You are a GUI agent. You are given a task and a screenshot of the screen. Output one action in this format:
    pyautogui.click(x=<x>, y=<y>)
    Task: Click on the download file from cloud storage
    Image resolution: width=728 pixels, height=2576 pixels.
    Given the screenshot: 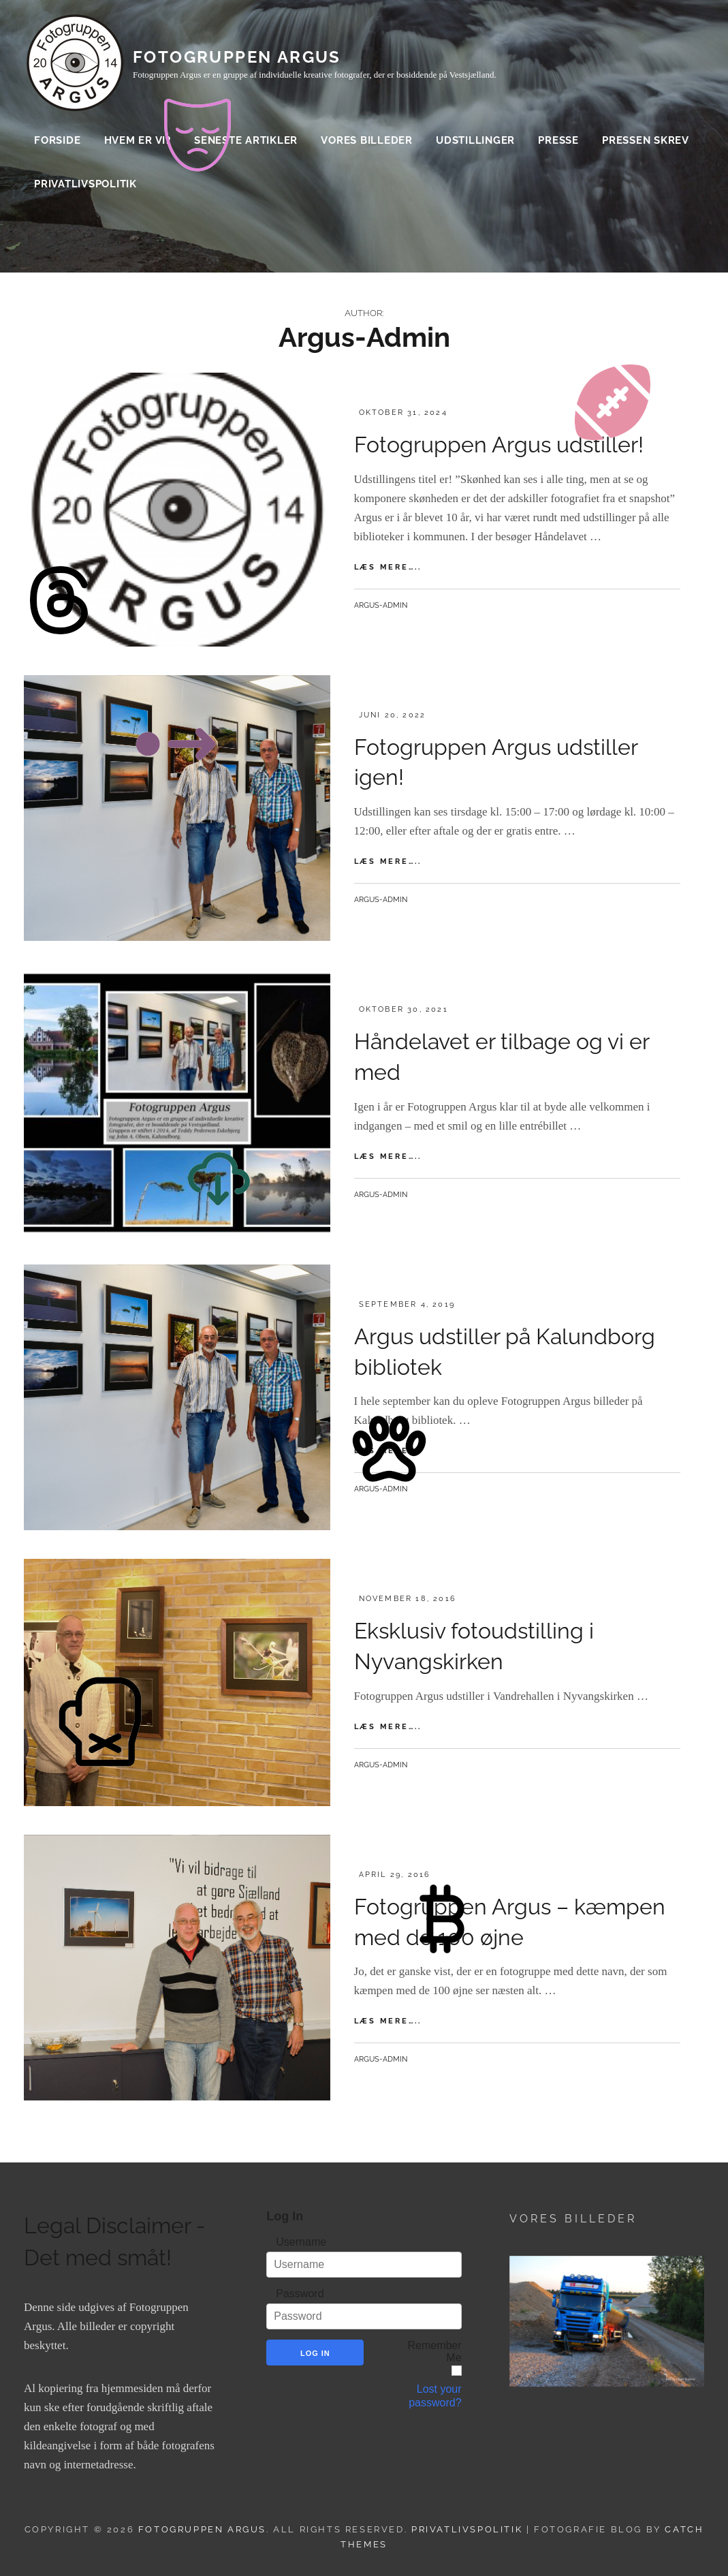 What is the action you would take?
    pyautogui.click(x=218, y=1175)
    